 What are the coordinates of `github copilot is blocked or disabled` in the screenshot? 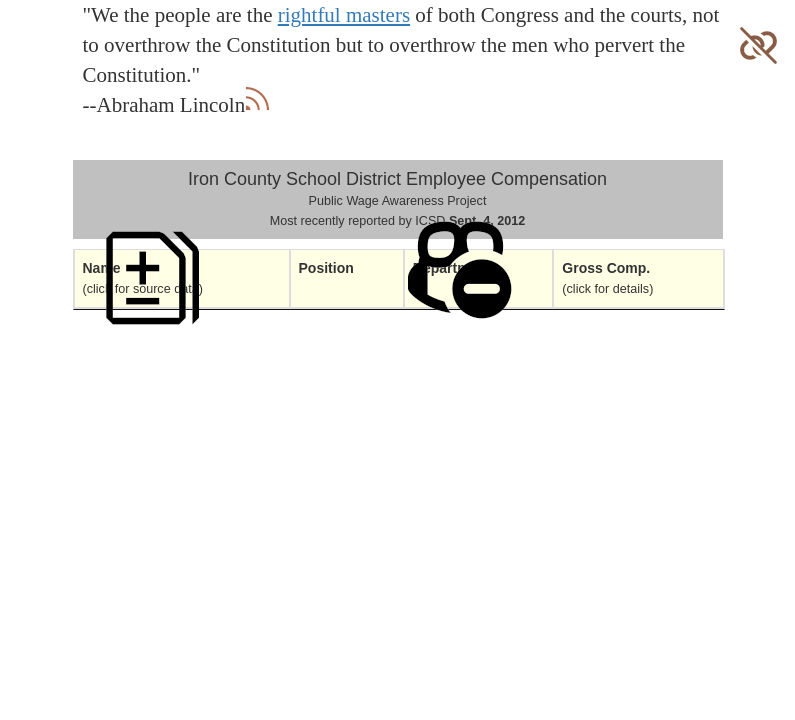 It's located at (460, 267).